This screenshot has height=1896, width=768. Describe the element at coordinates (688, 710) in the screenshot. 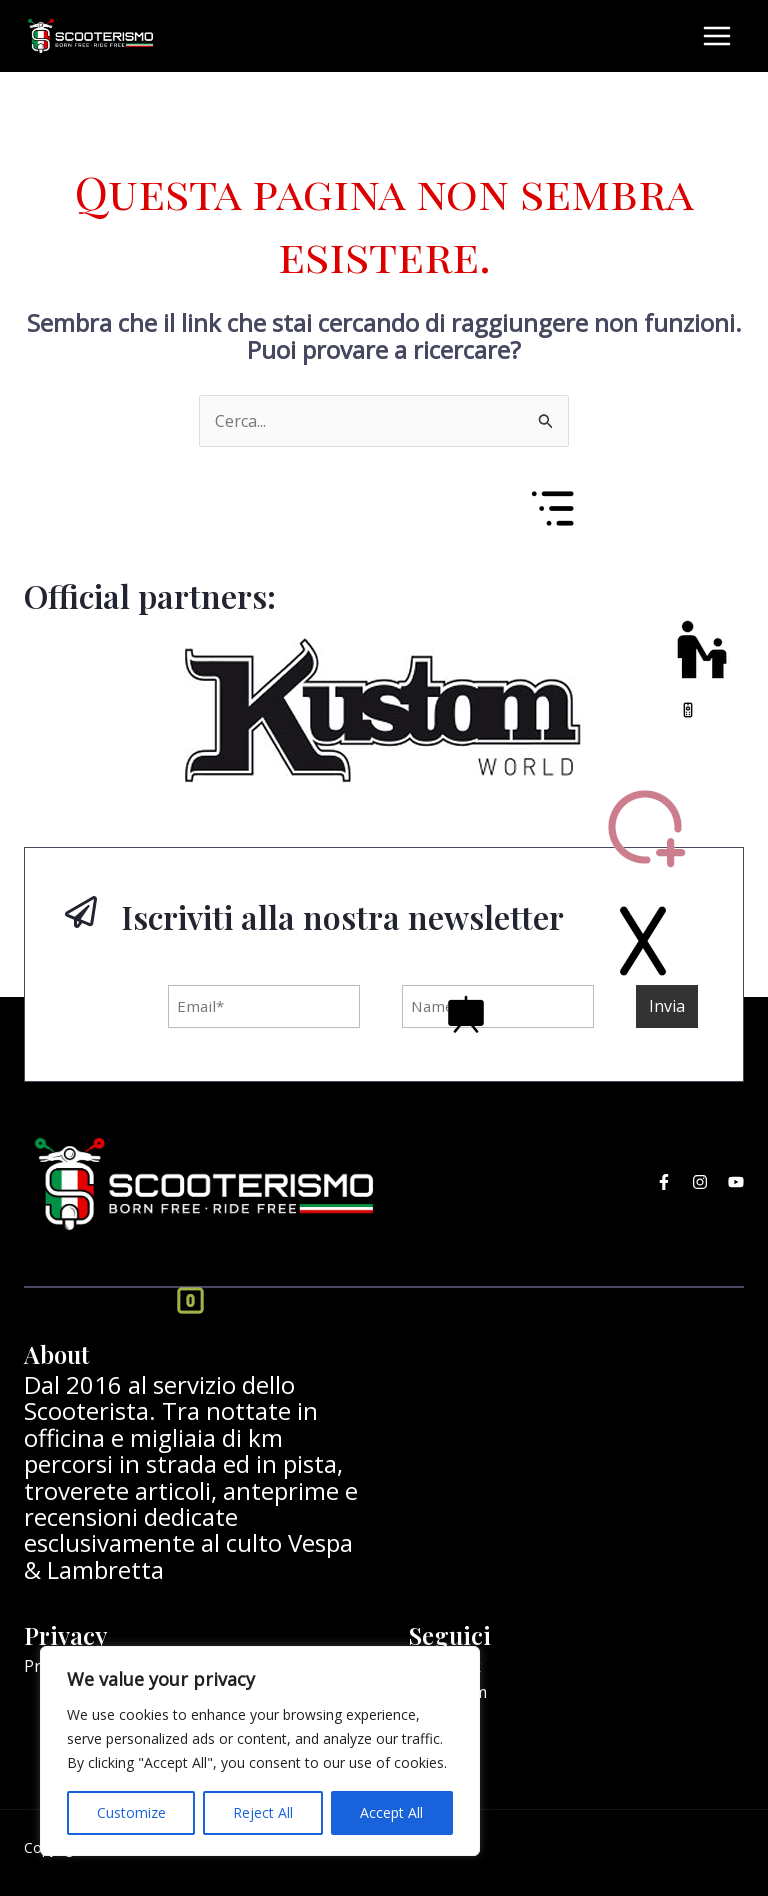

I see `access remote control settings` at that location.